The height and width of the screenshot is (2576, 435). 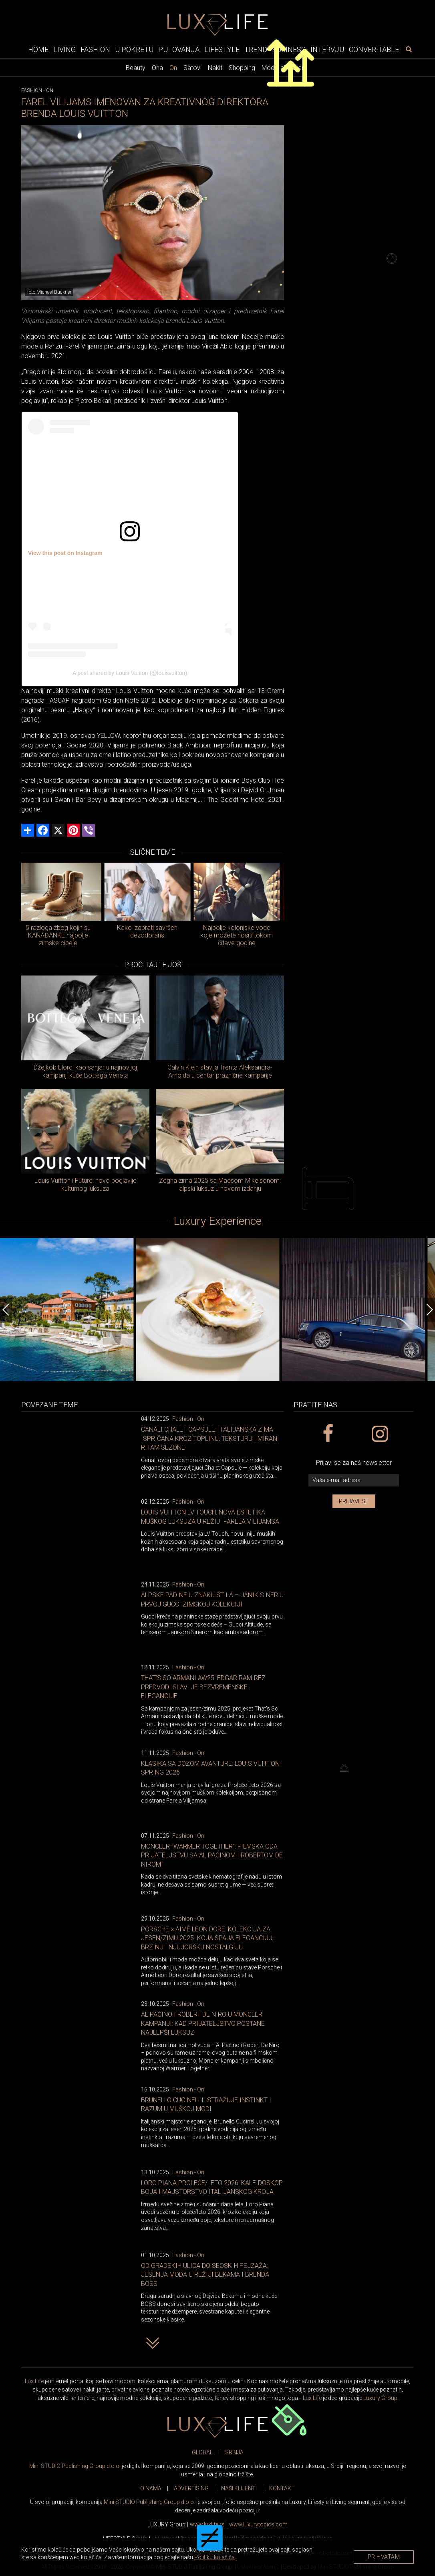 I want to click on ring for service or assistance, so click(x=344, y=1768).